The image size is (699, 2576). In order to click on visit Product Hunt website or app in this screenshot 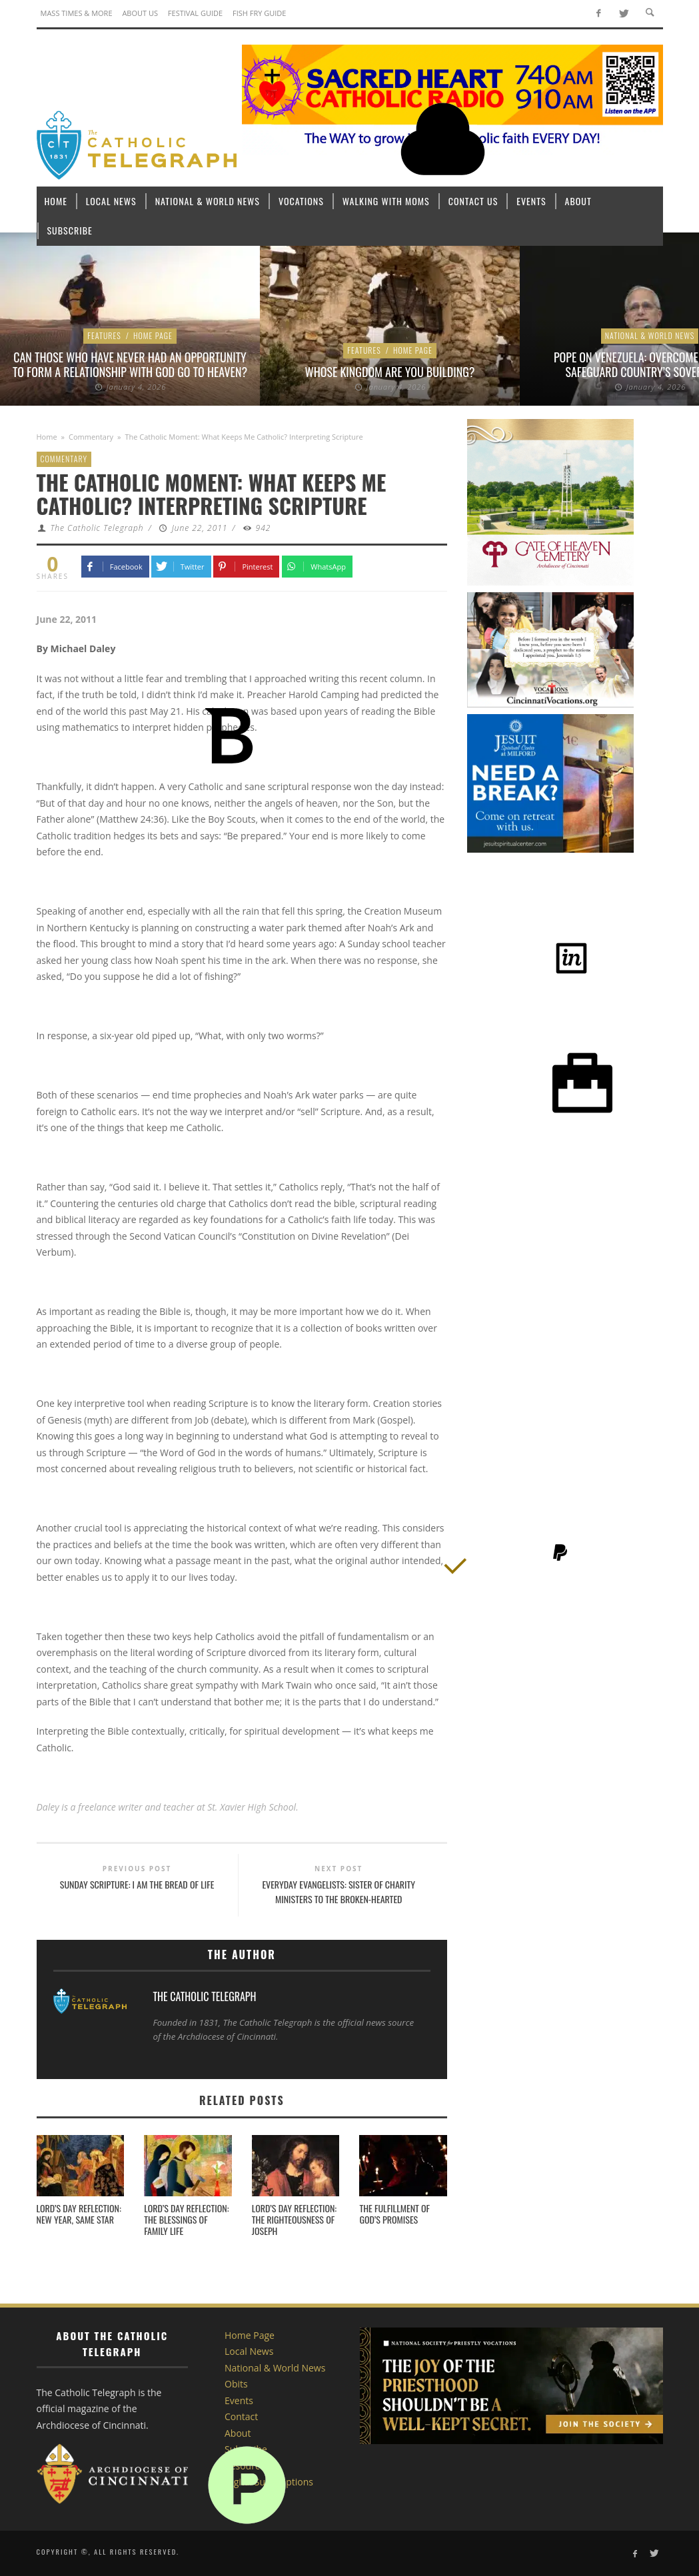, I will do `click(247, 2485)`.